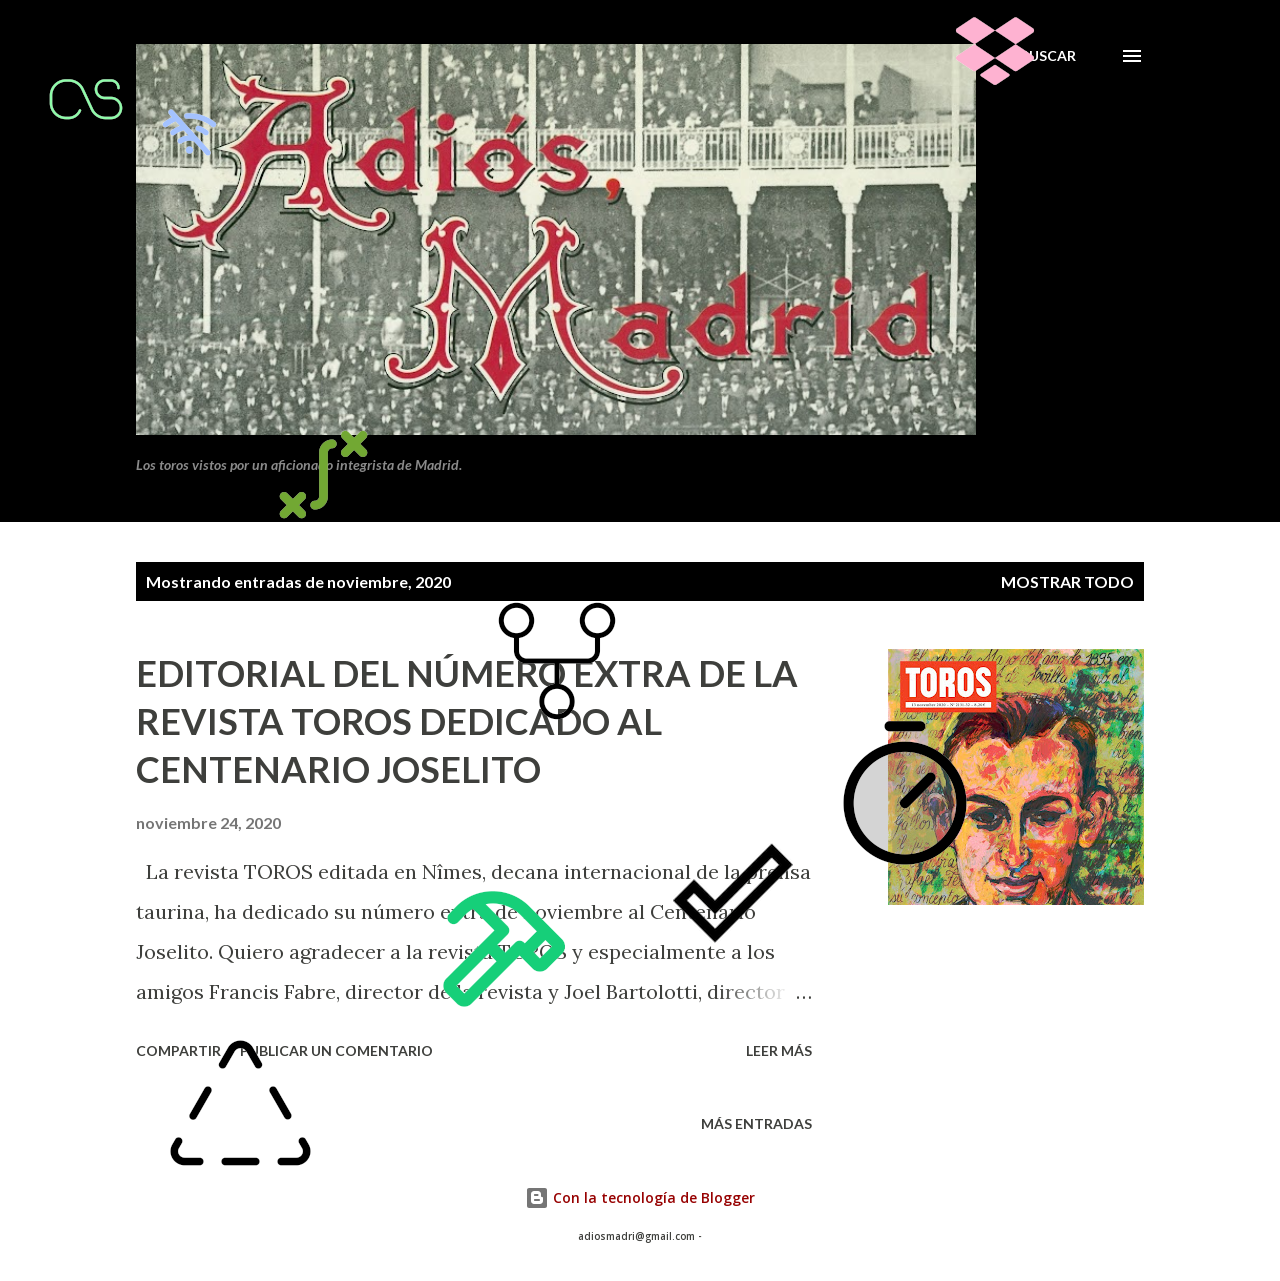  What do you see at coordinates (86, 98) in the screenshot?
I see `connect to your Last.fm account` at bounding box center [86, 98].